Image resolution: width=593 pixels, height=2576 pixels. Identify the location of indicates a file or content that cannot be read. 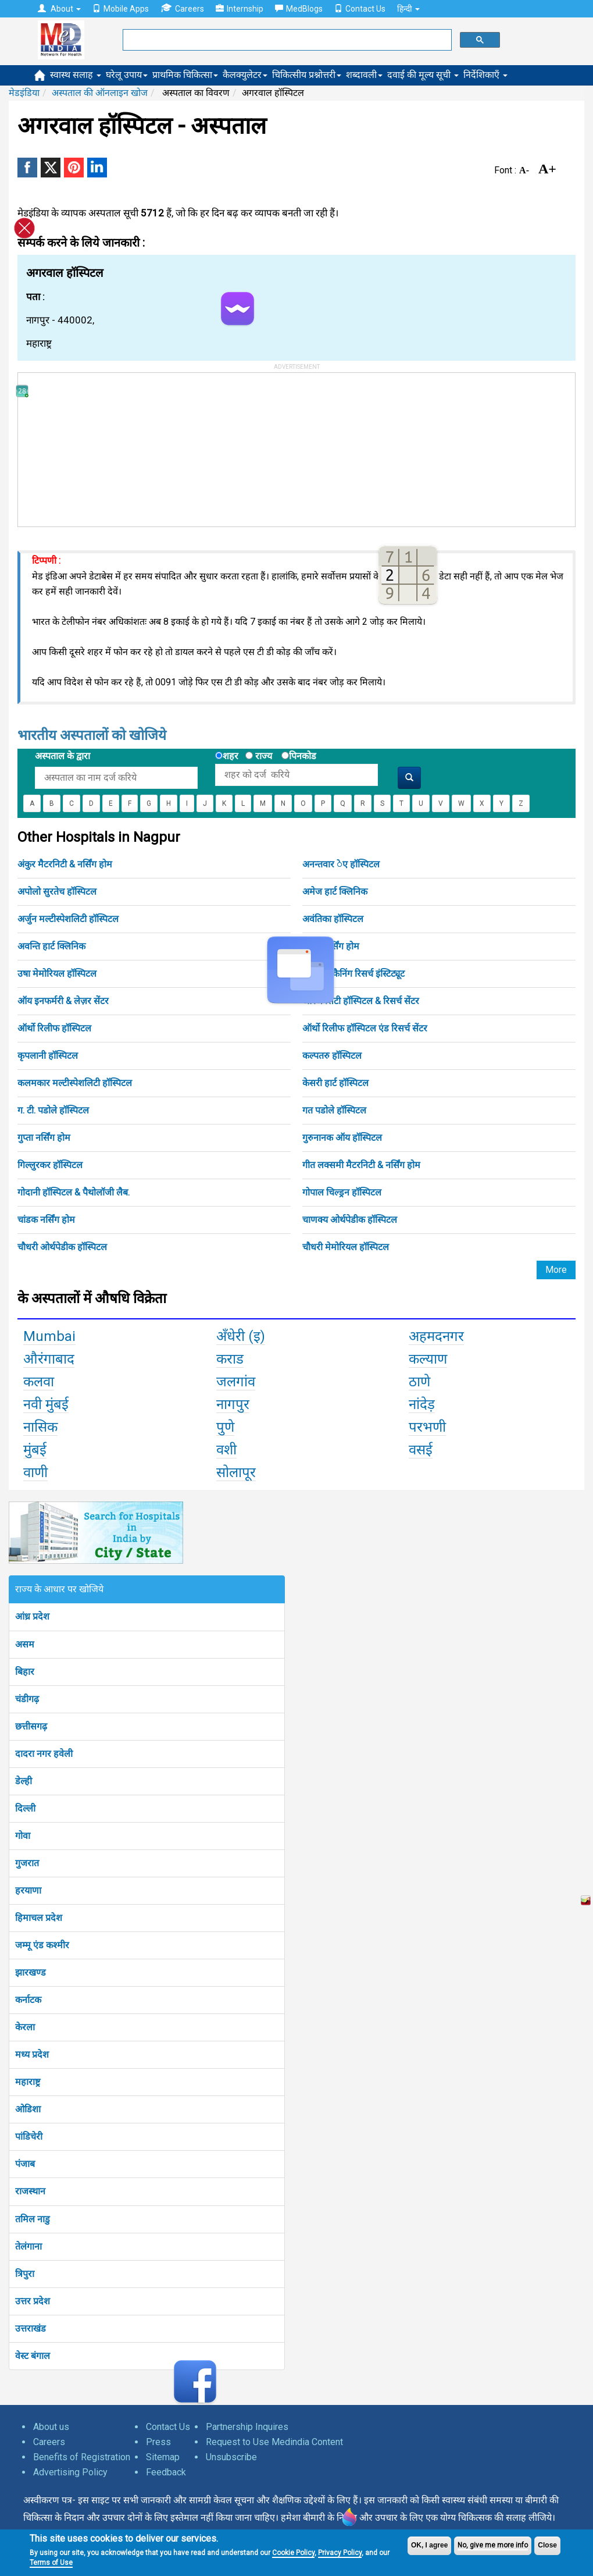
(24, 228).